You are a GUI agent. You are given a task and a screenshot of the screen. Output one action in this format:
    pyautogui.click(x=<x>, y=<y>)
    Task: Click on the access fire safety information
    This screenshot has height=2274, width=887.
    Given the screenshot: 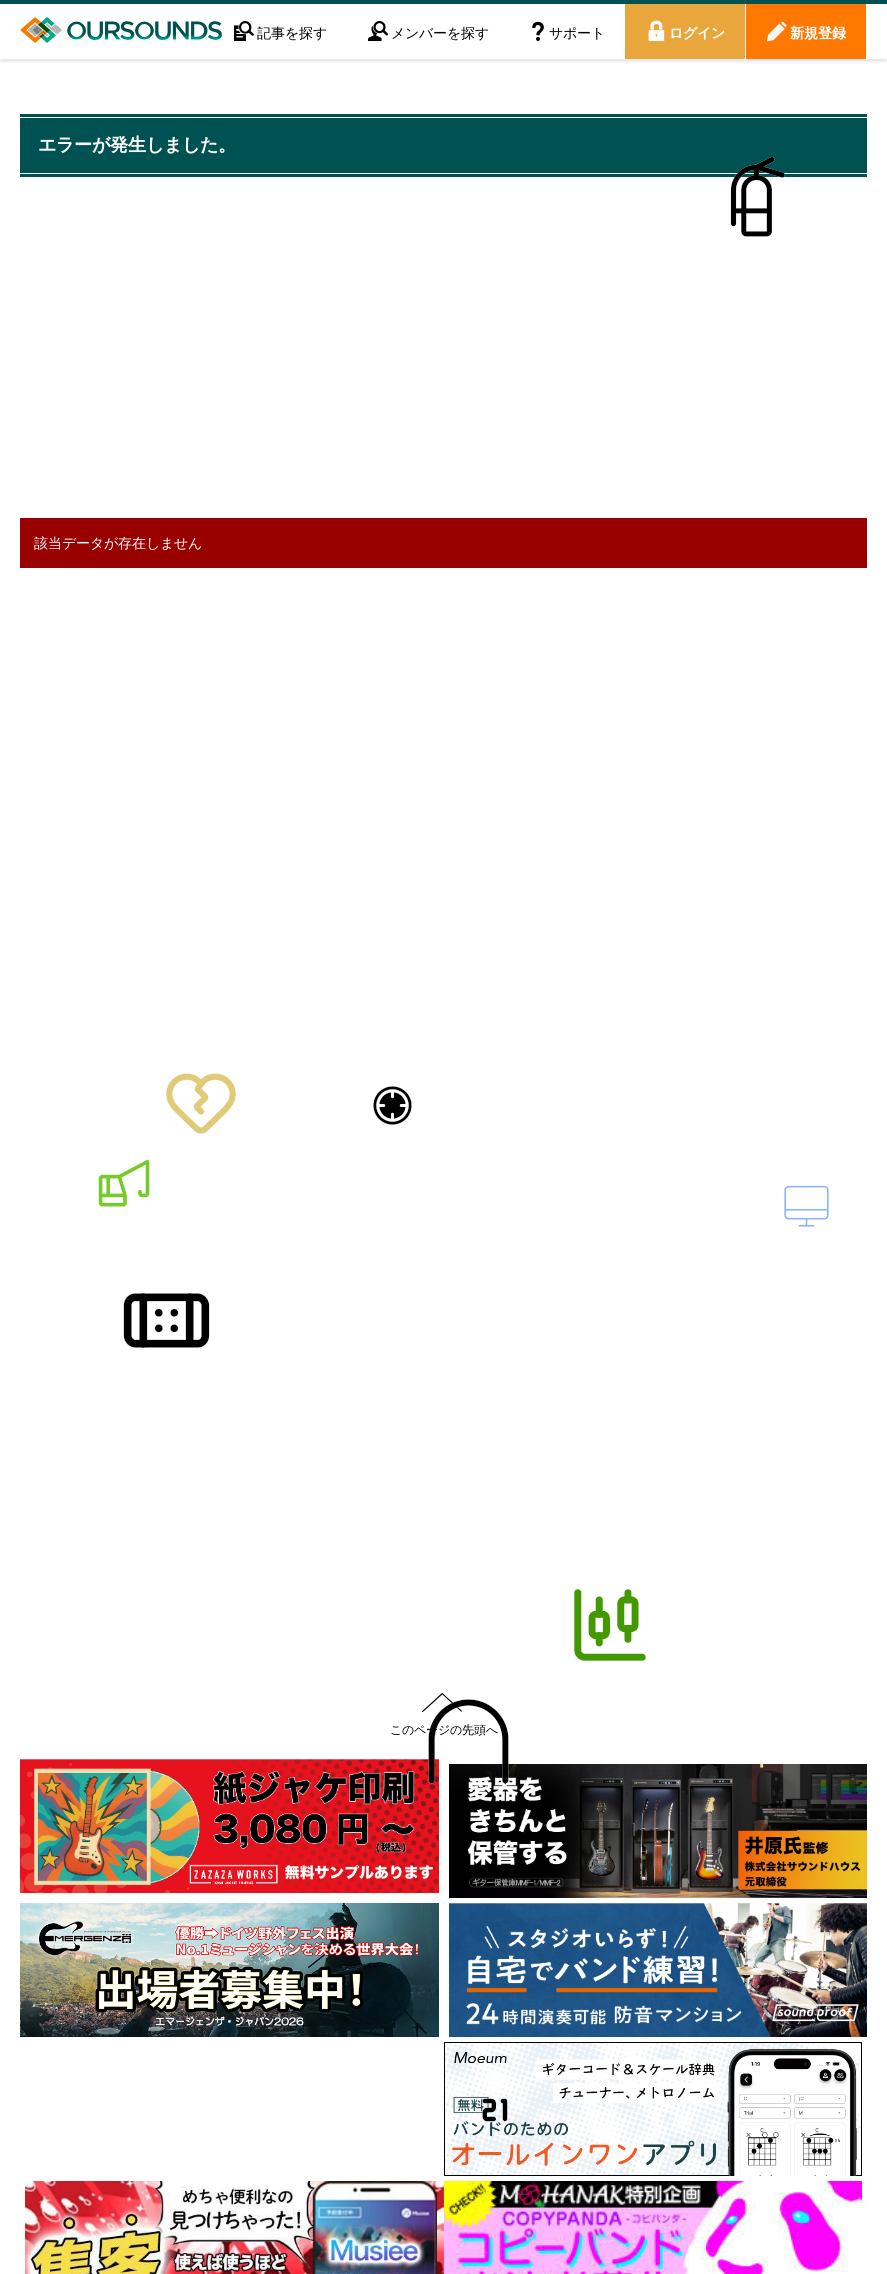 What is the action you would take?
    pyautogui.click(x=754, y=198)
    